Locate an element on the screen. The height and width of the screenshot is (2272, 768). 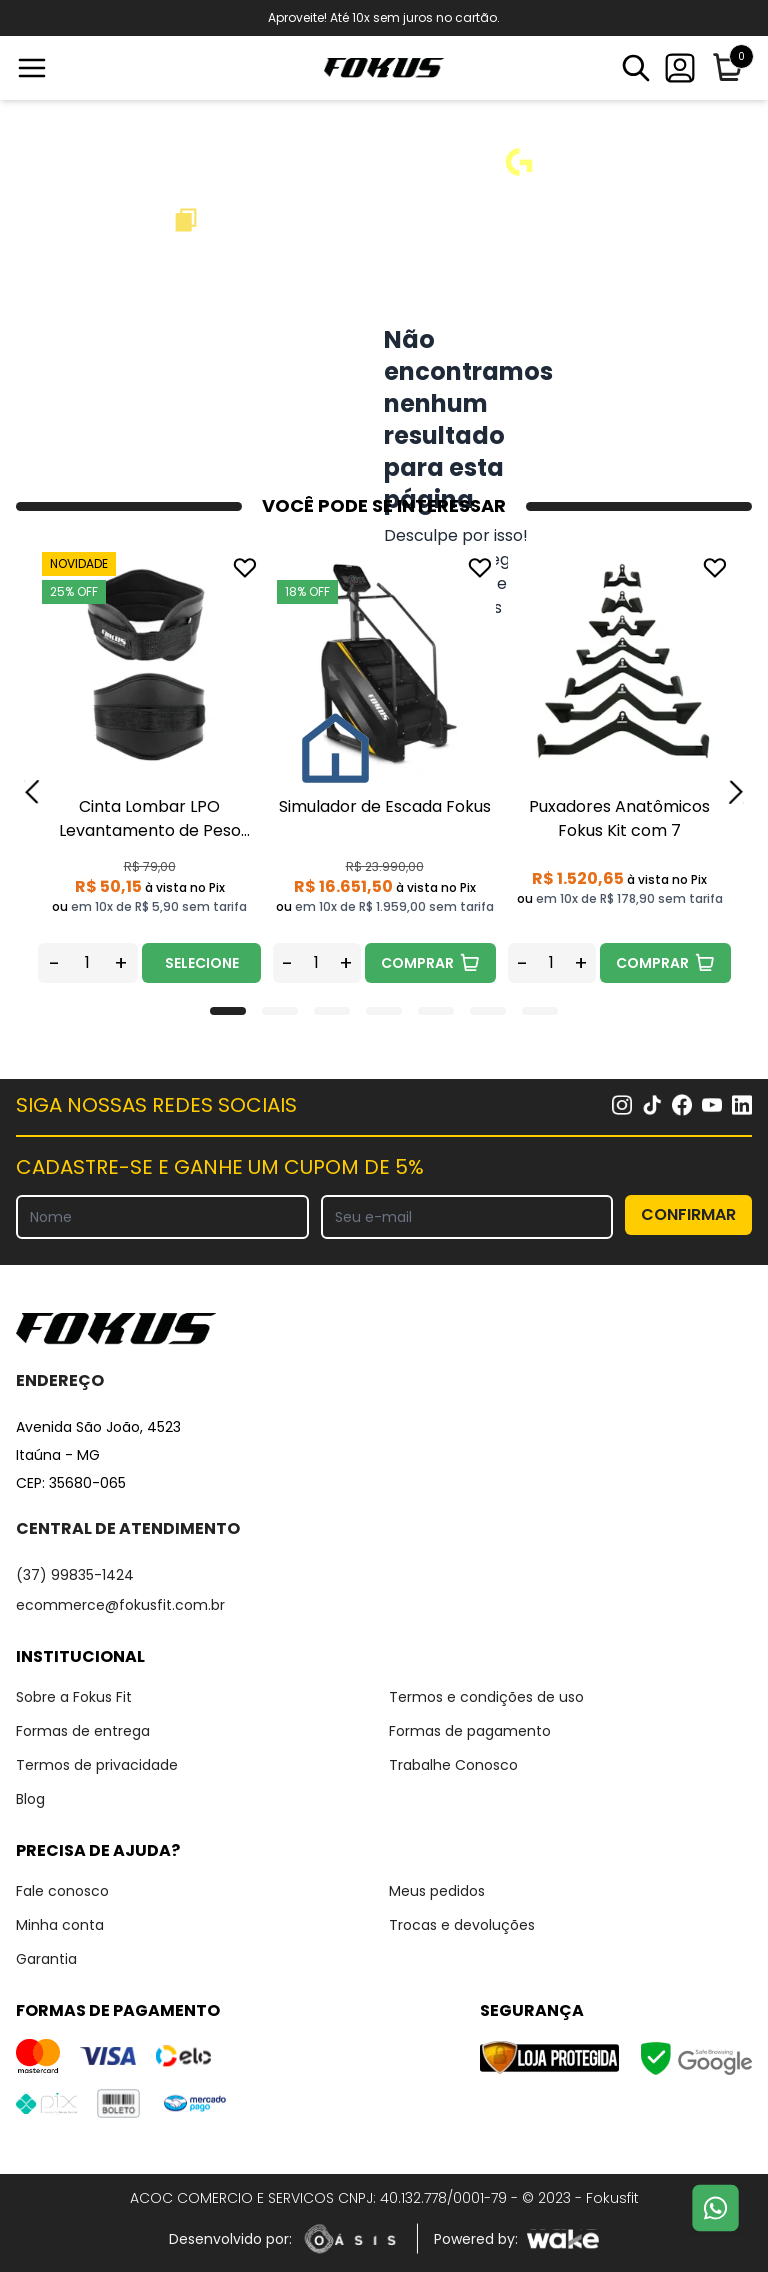
logitech g gaming brand logo is located at coordinates (519, 162).